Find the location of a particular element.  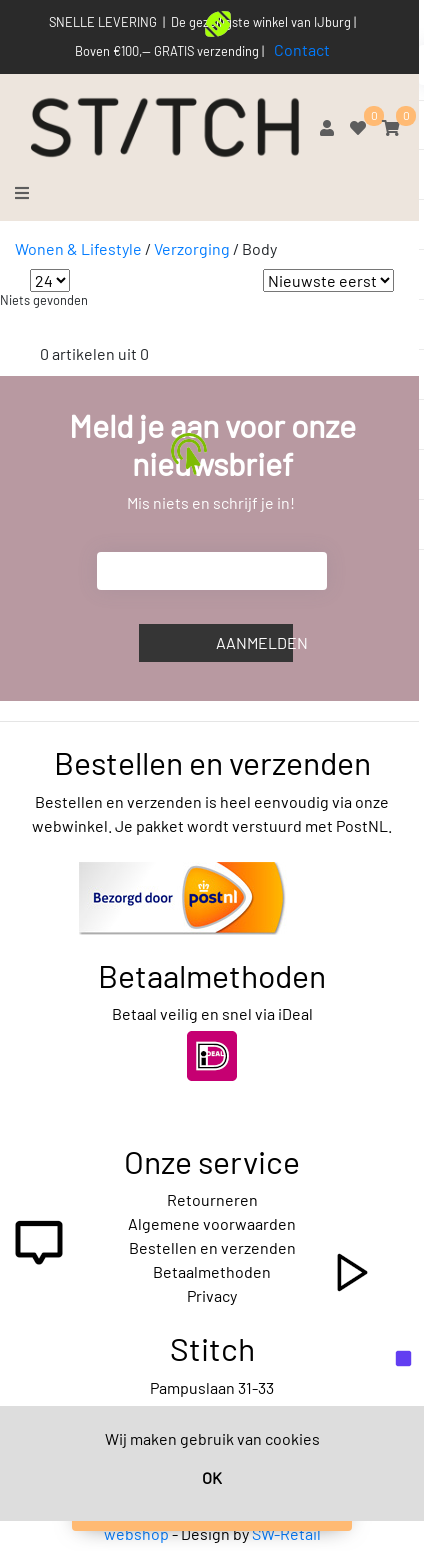

play media or video content is located at coordinates (352, 1272).